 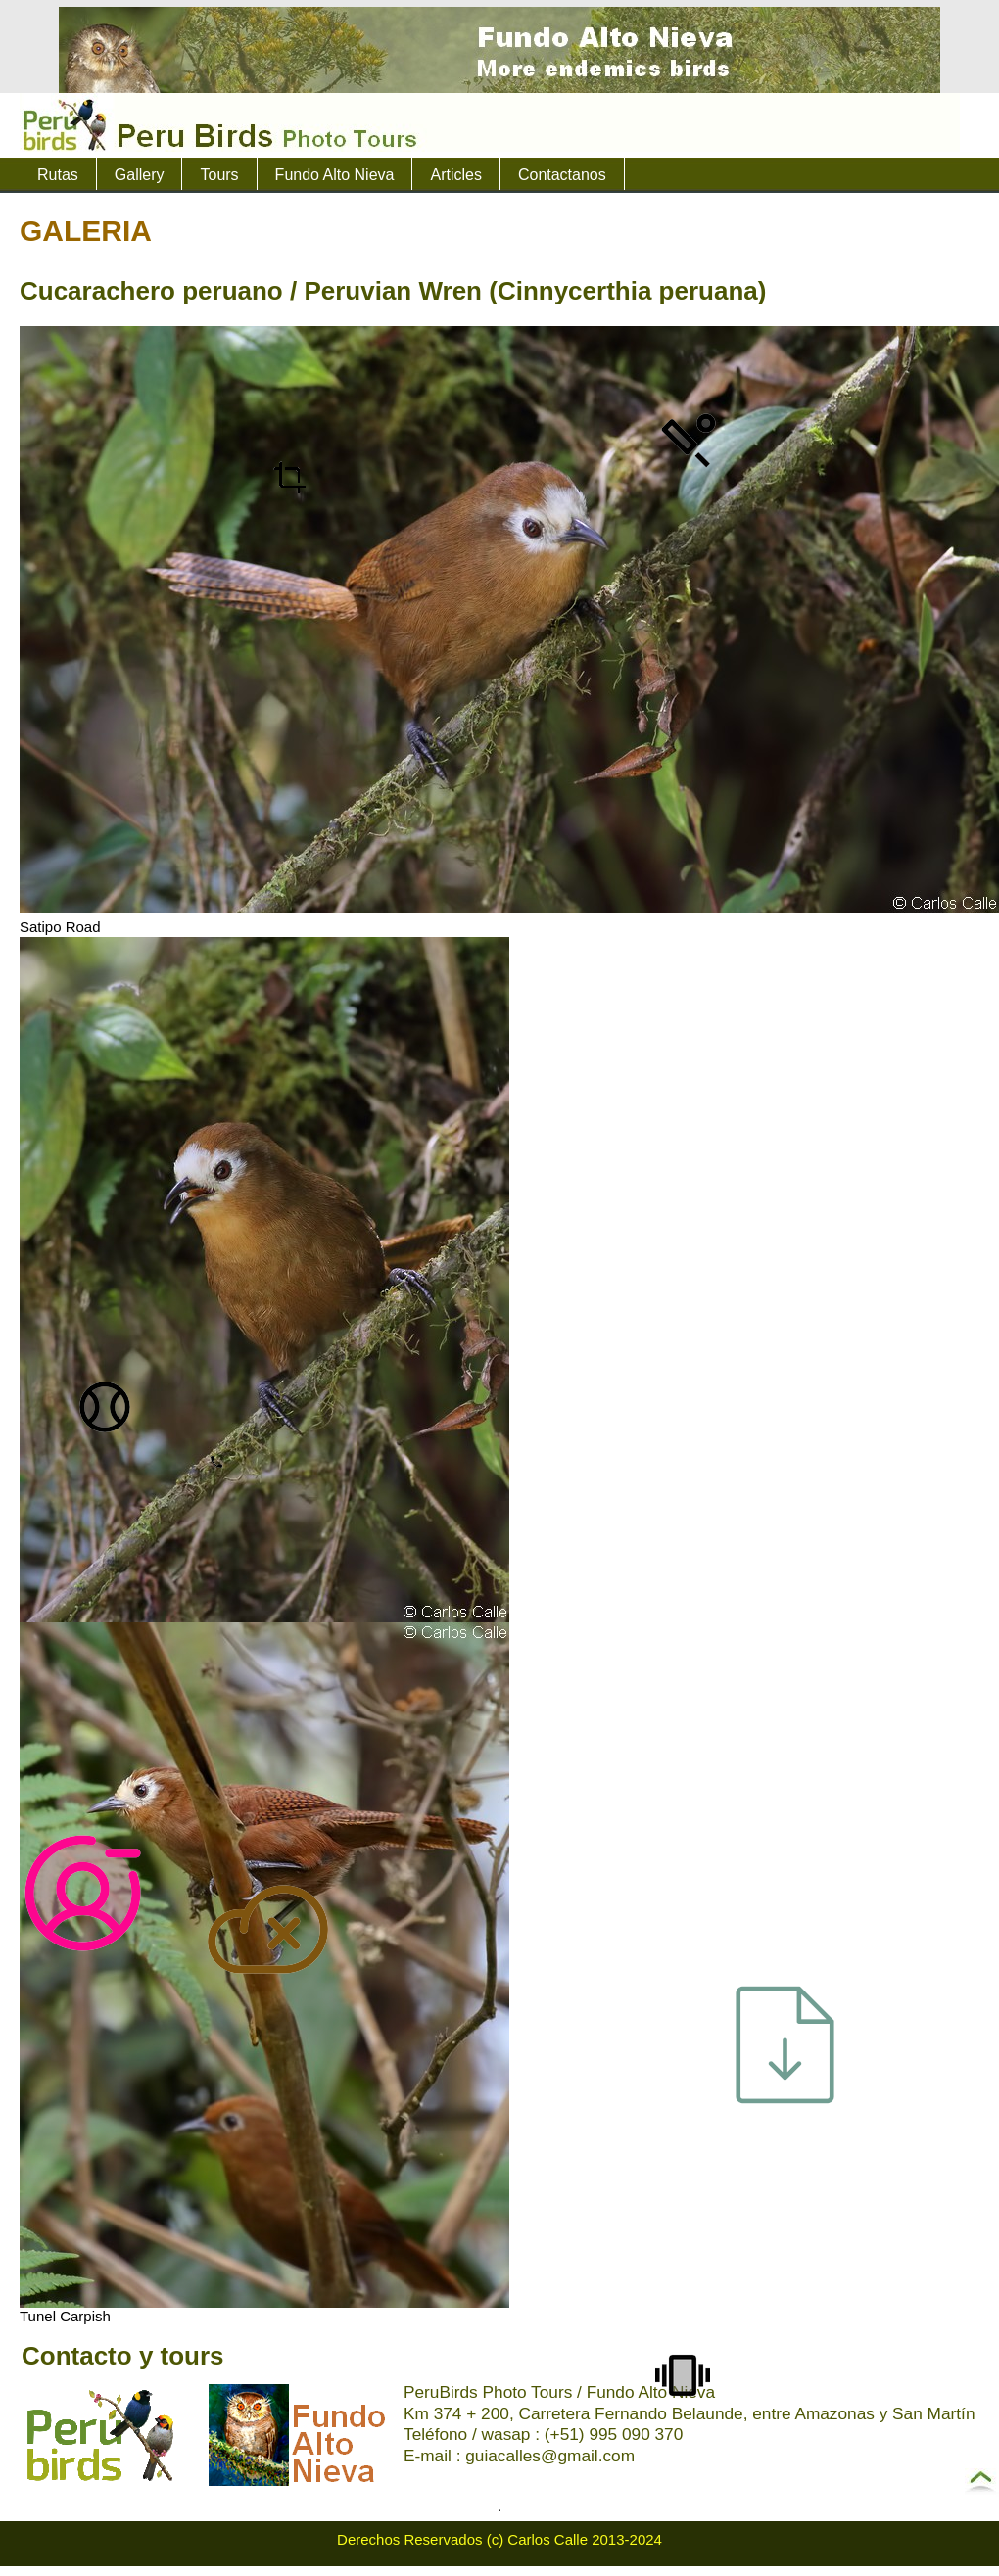 What do you see at coordinates (105, 1407) in the screenshot?
I see `access baseball scores and updates` at bounding box center [105, 1407].